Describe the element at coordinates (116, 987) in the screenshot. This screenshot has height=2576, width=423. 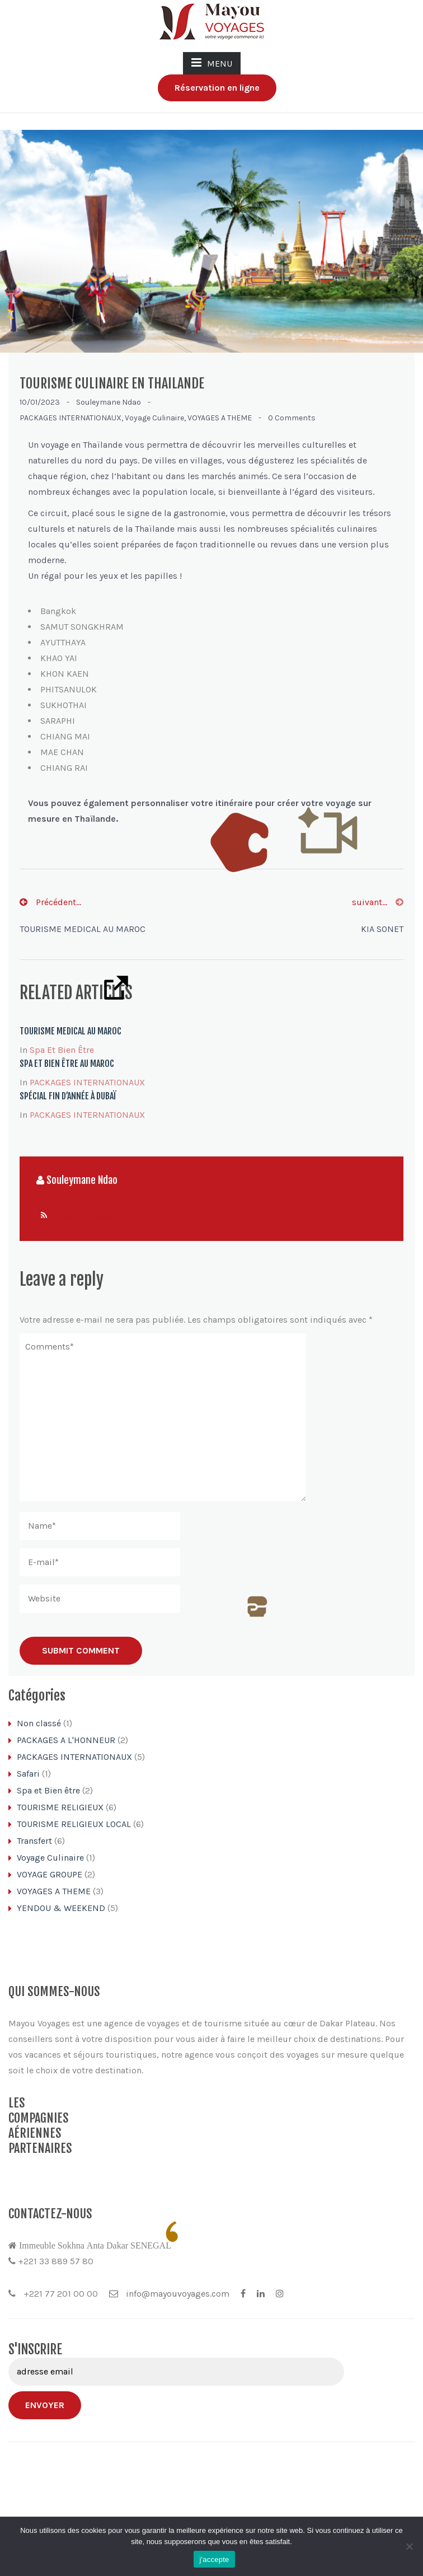
I see `open link in a new tab or window` at that location.